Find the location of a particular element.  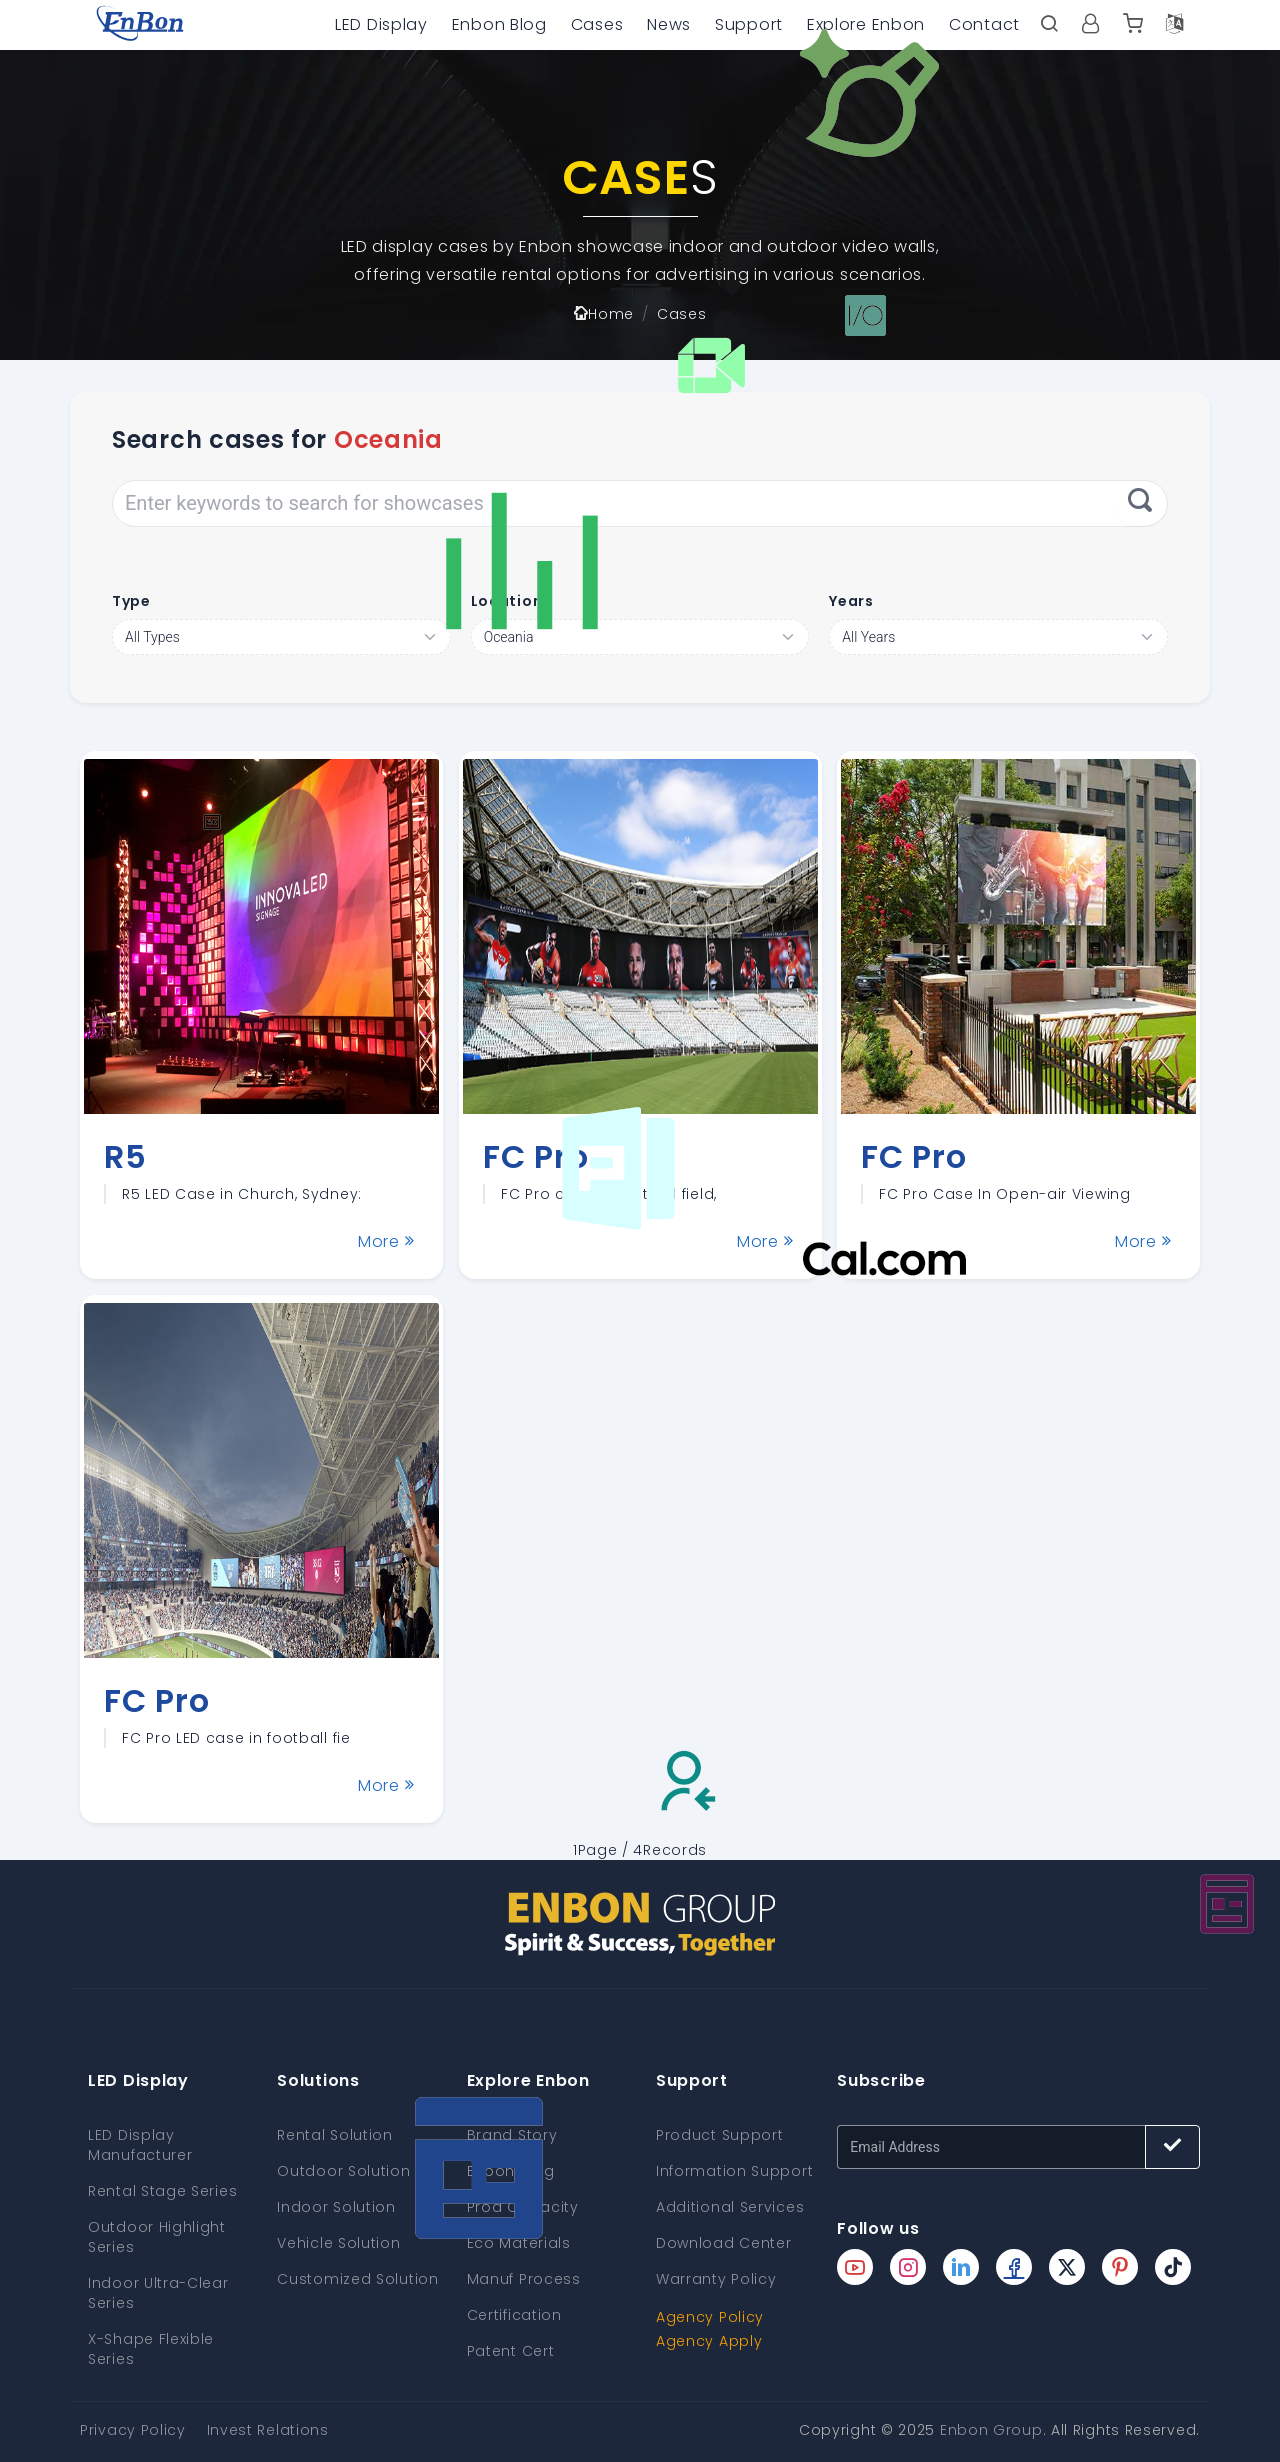

open Apple Pages document is located at coordinates (479, 2168).